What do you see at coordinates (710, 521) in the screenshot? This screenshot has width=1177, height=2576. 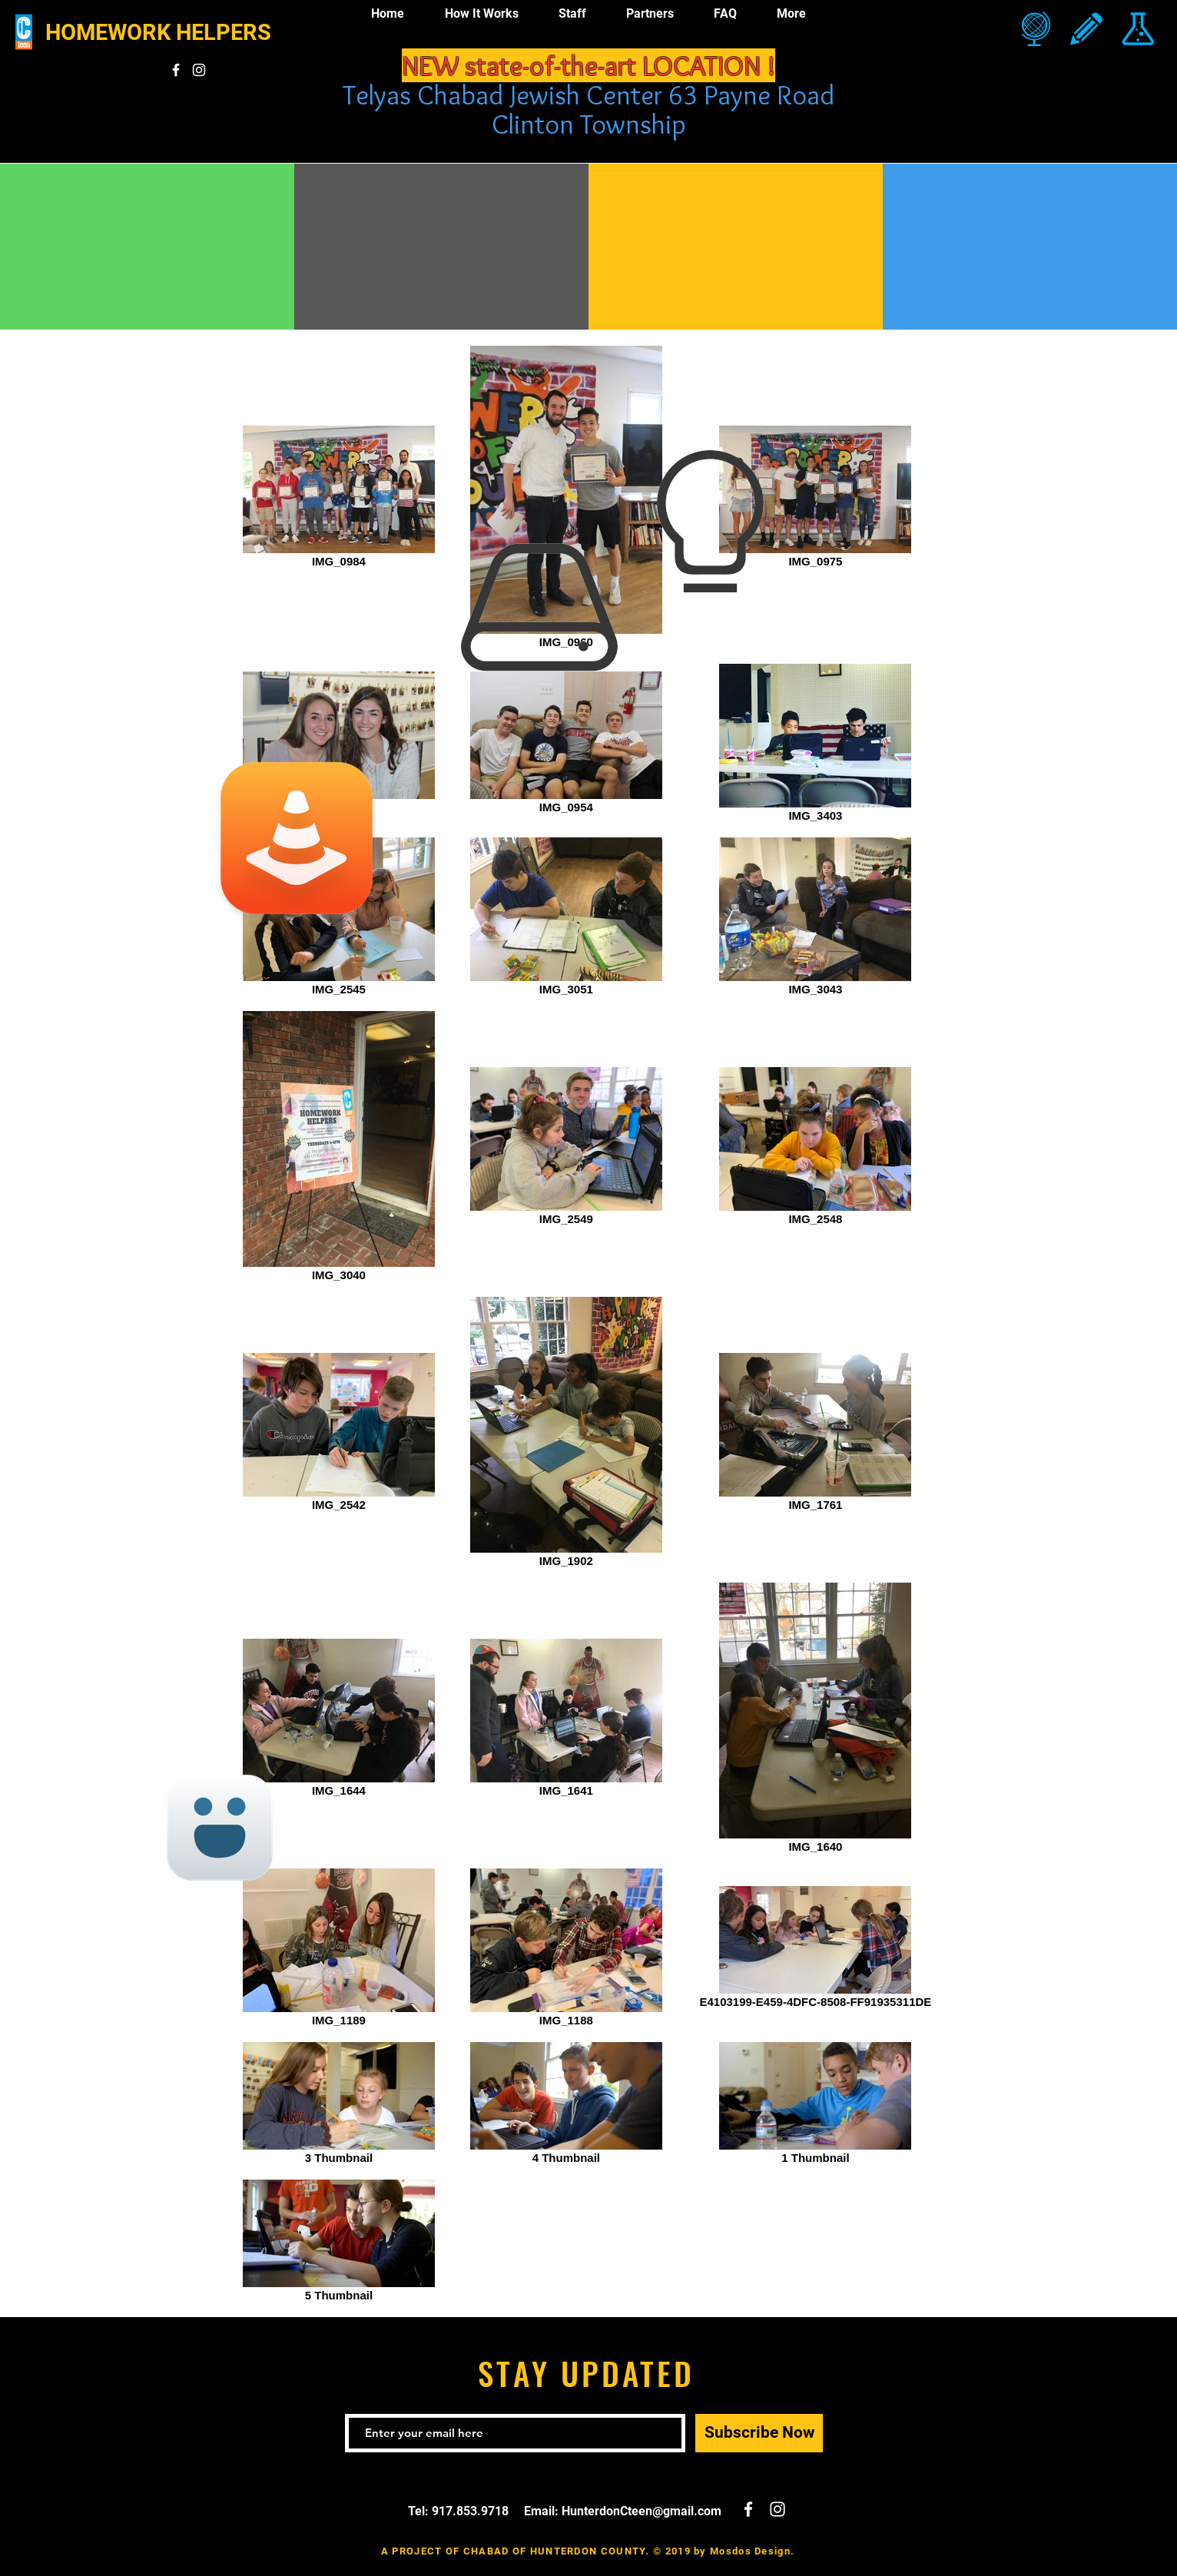 I see `view music suggestions and recommendations` at bounding box center [710, 521].